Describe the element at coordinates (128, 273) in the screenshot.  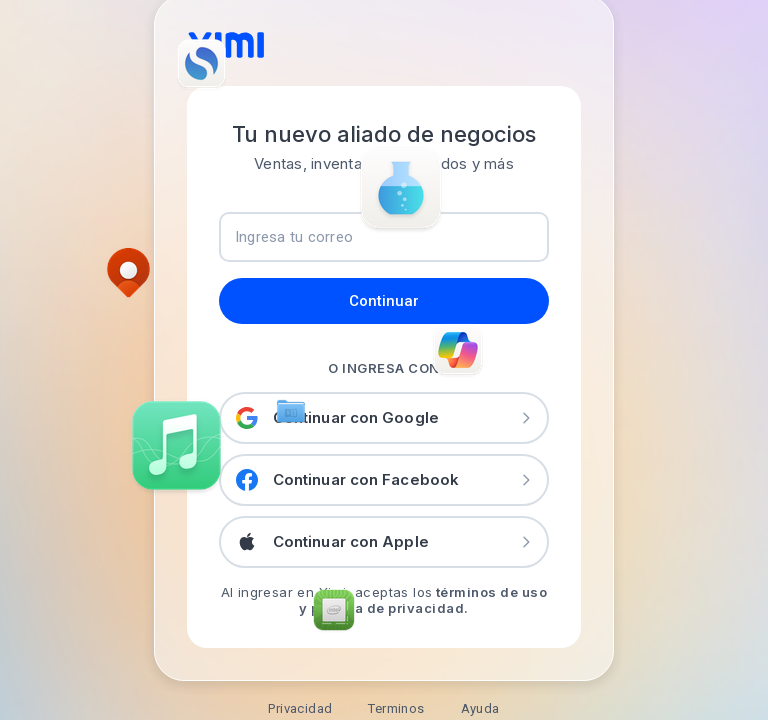
I see `open the maps app` at that location.